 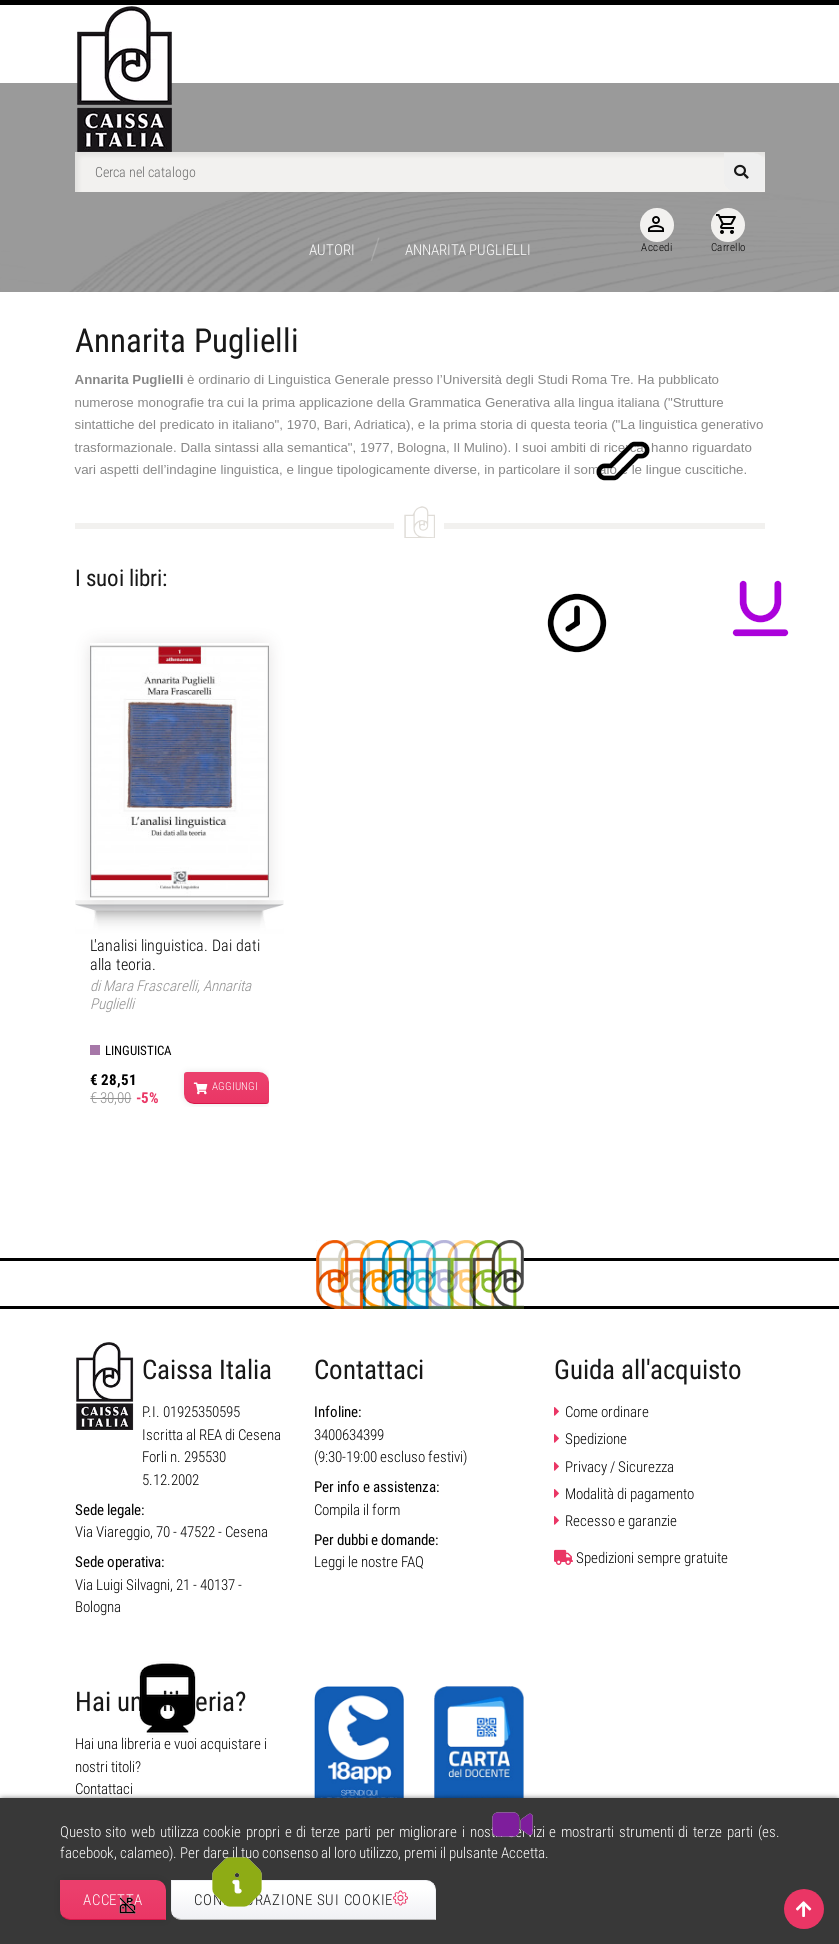 I want to click on mailbox notifications disabled, so click(x=127, y=1905).